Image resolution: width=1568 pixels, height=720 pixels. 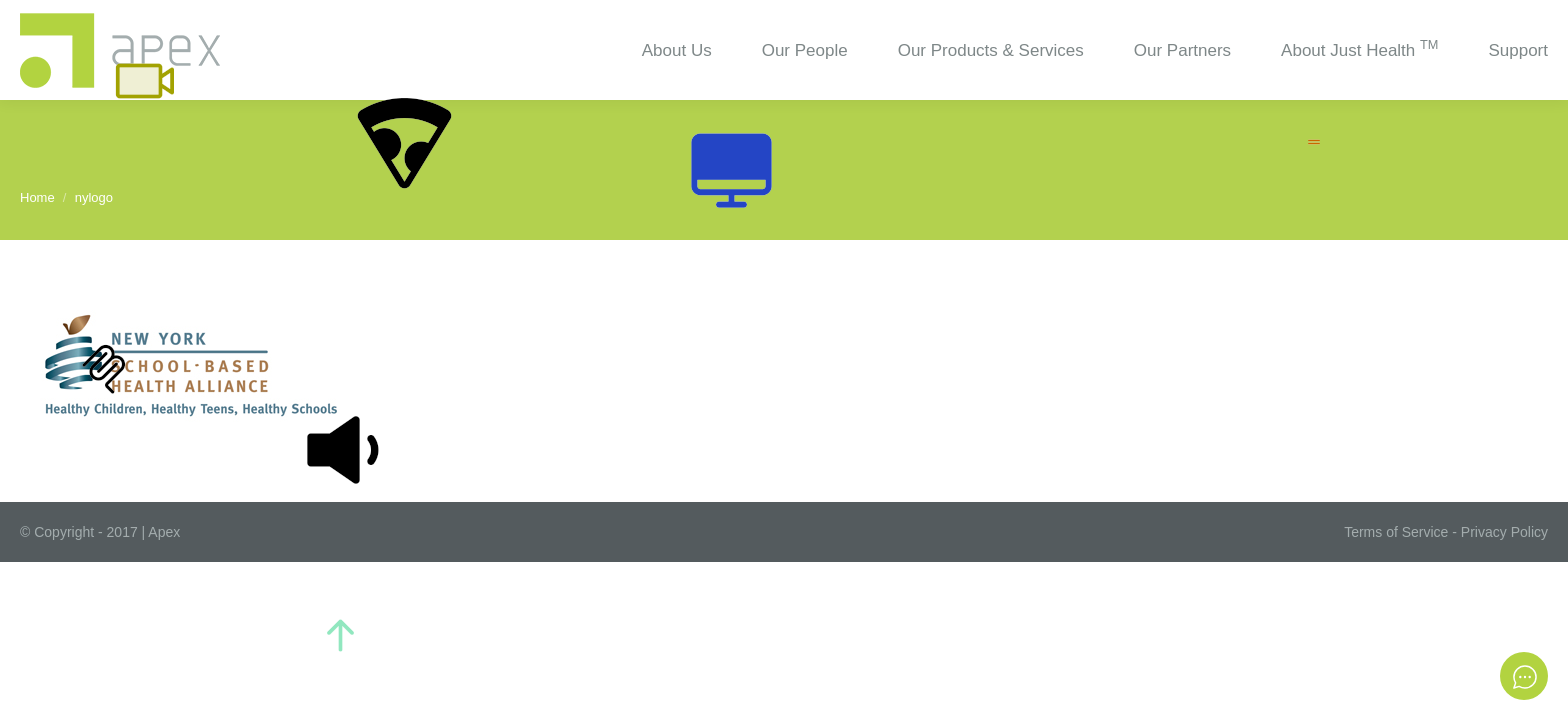 I want to click on start a video call, so click(x=143, y=81).